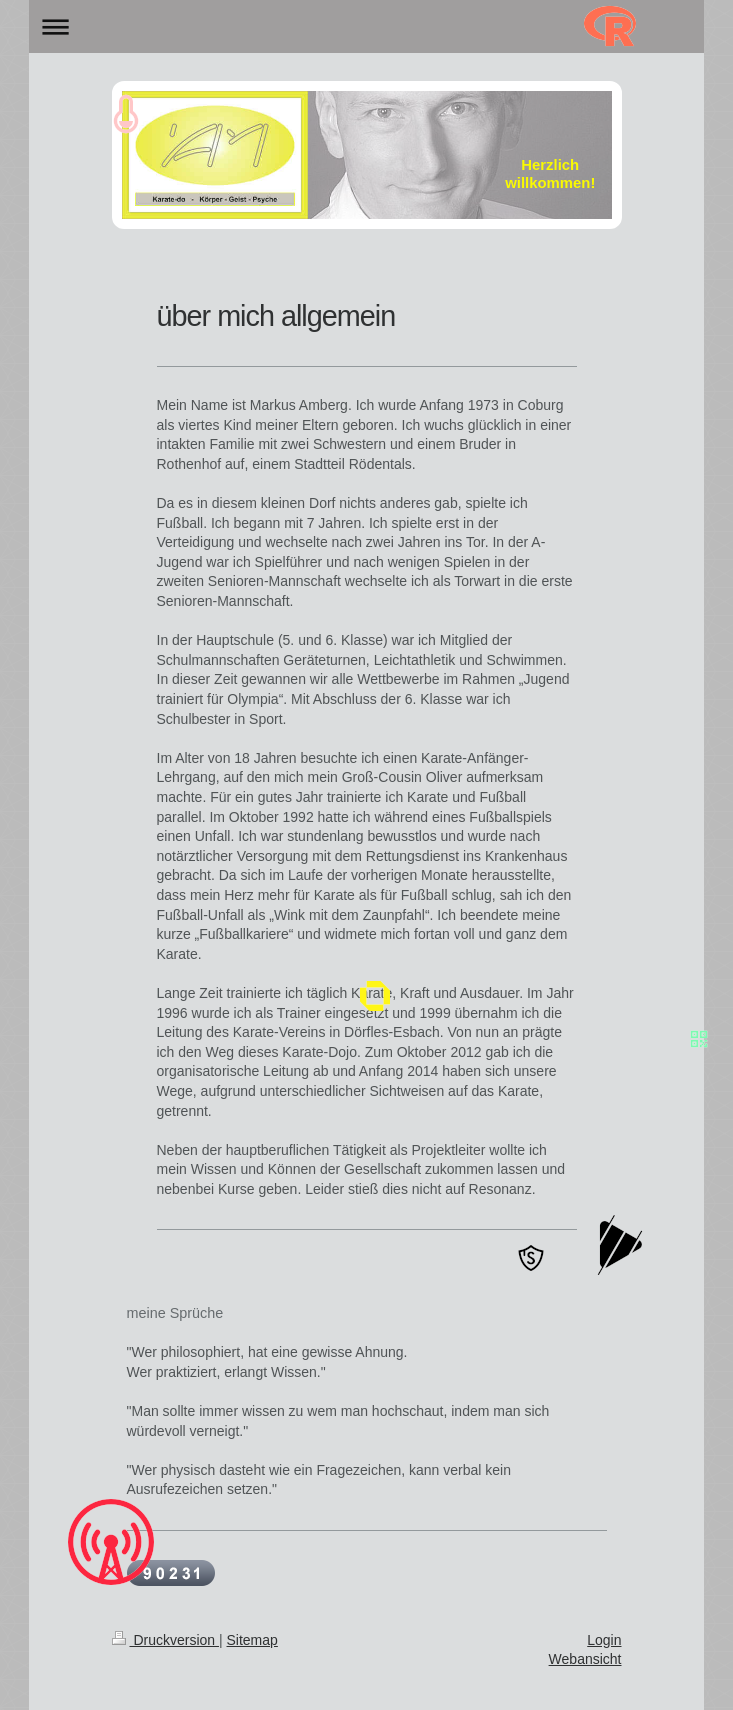 The image size is (733, 1710). What do you see at coordinates (375, 996) in the screenshot?
I see `open OPNsense firewall dashboard` at bounding box center [375, 996].